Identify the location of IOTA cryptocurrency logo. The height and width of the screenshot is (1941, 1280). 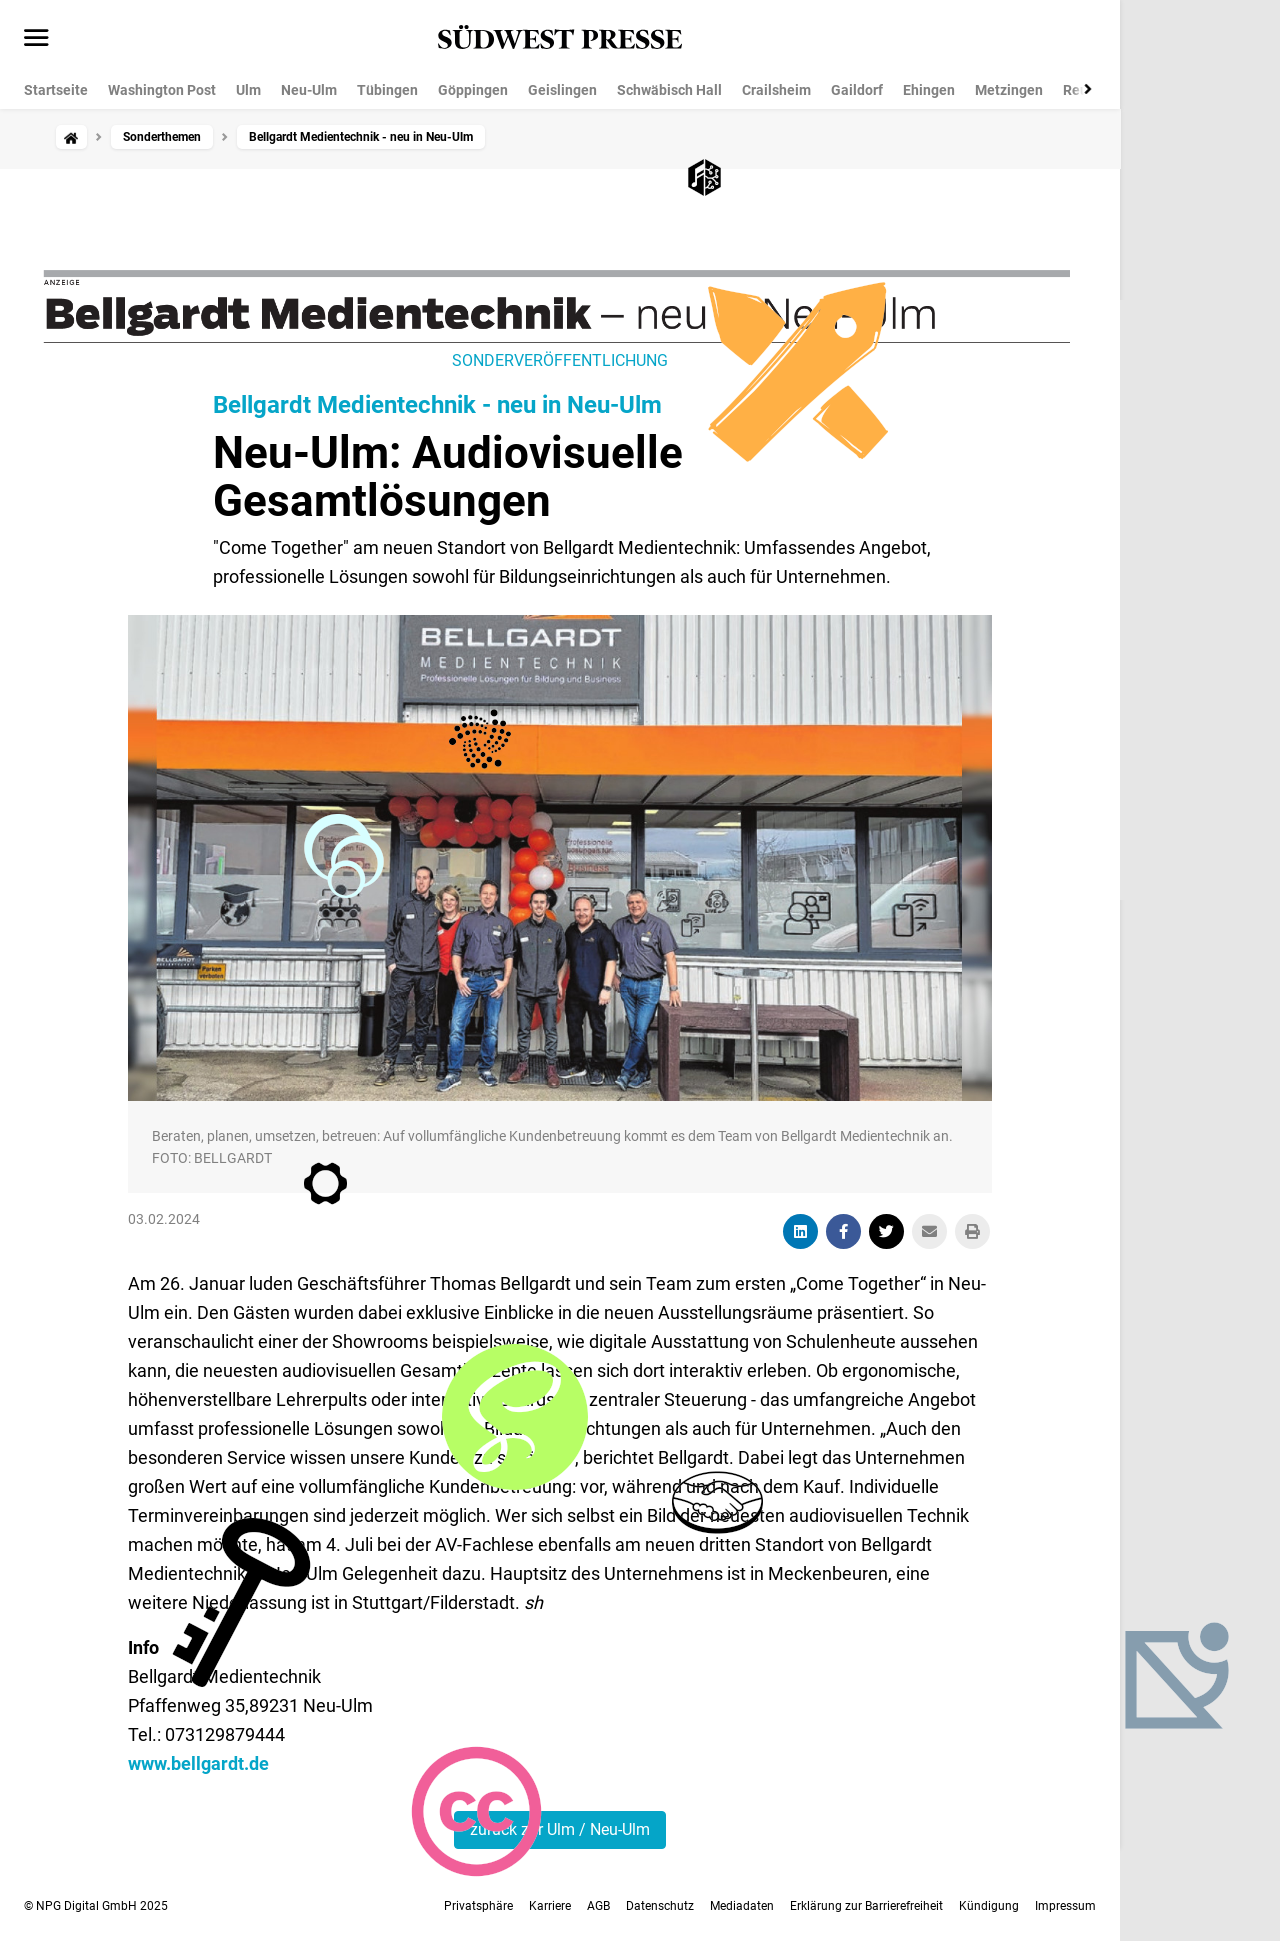
(480, 739).